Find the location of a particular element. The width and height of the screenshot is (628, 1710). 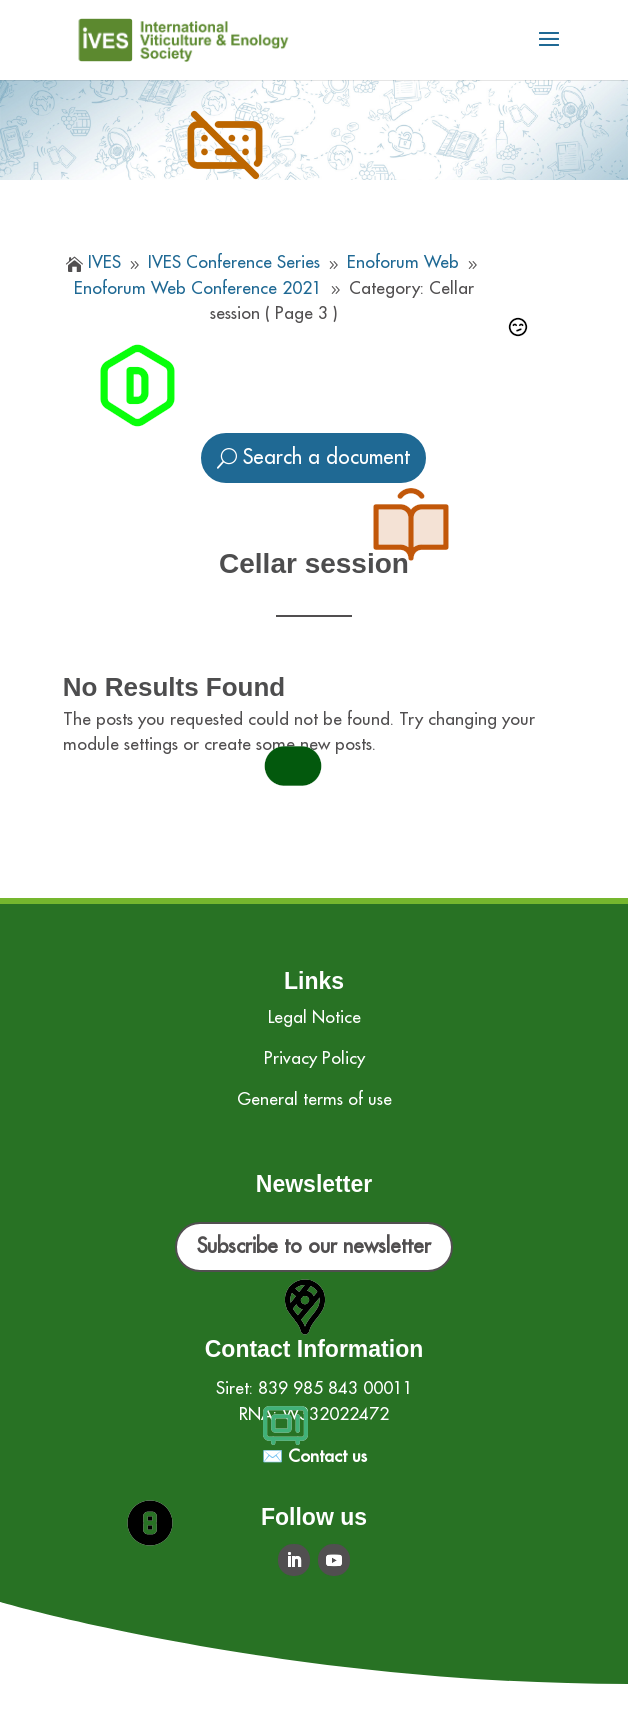

access microwave or kitchen appliance controls is located at coordinates (285, 1424).